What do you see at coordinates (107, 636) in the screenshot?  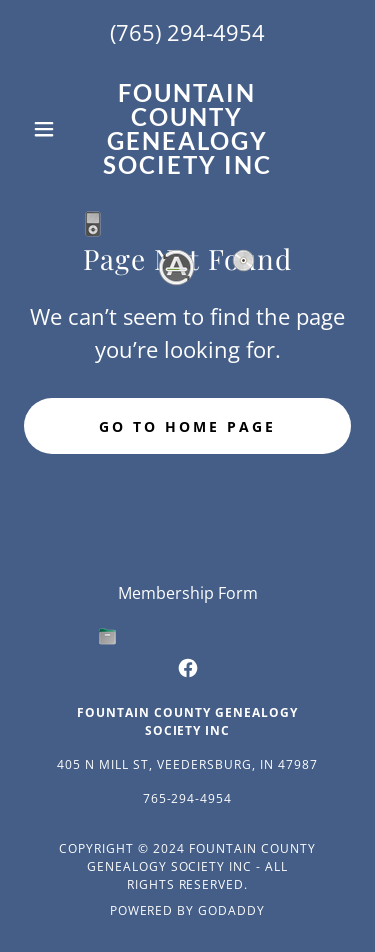 I see `open the file manager` at bounding box center [107, 636].